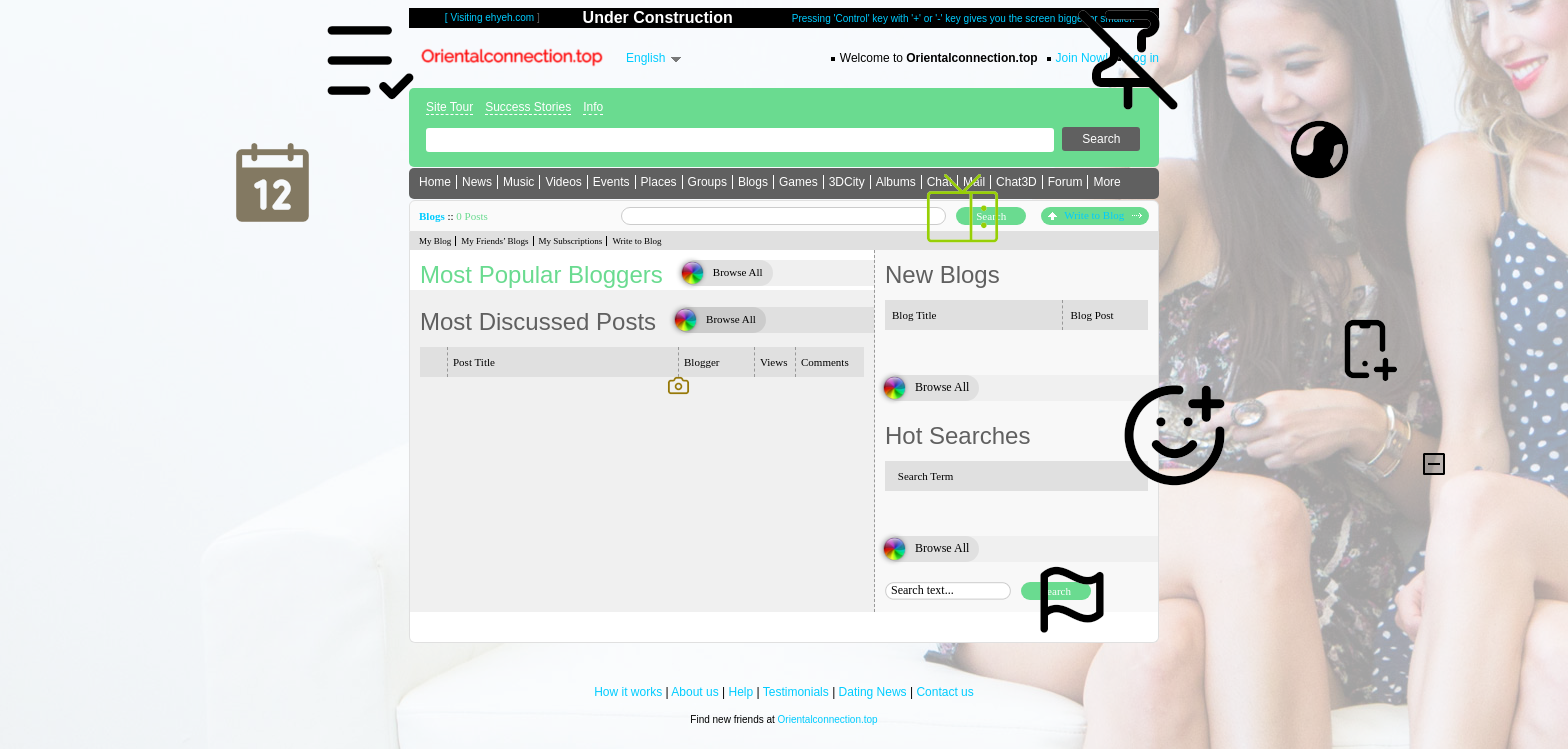 This screenshot has height=749, width=1568. What do you see at coordinates (1174, 435) in the screenshot?
I see `add a reaction to a message` at bounding box center [1174, 435].